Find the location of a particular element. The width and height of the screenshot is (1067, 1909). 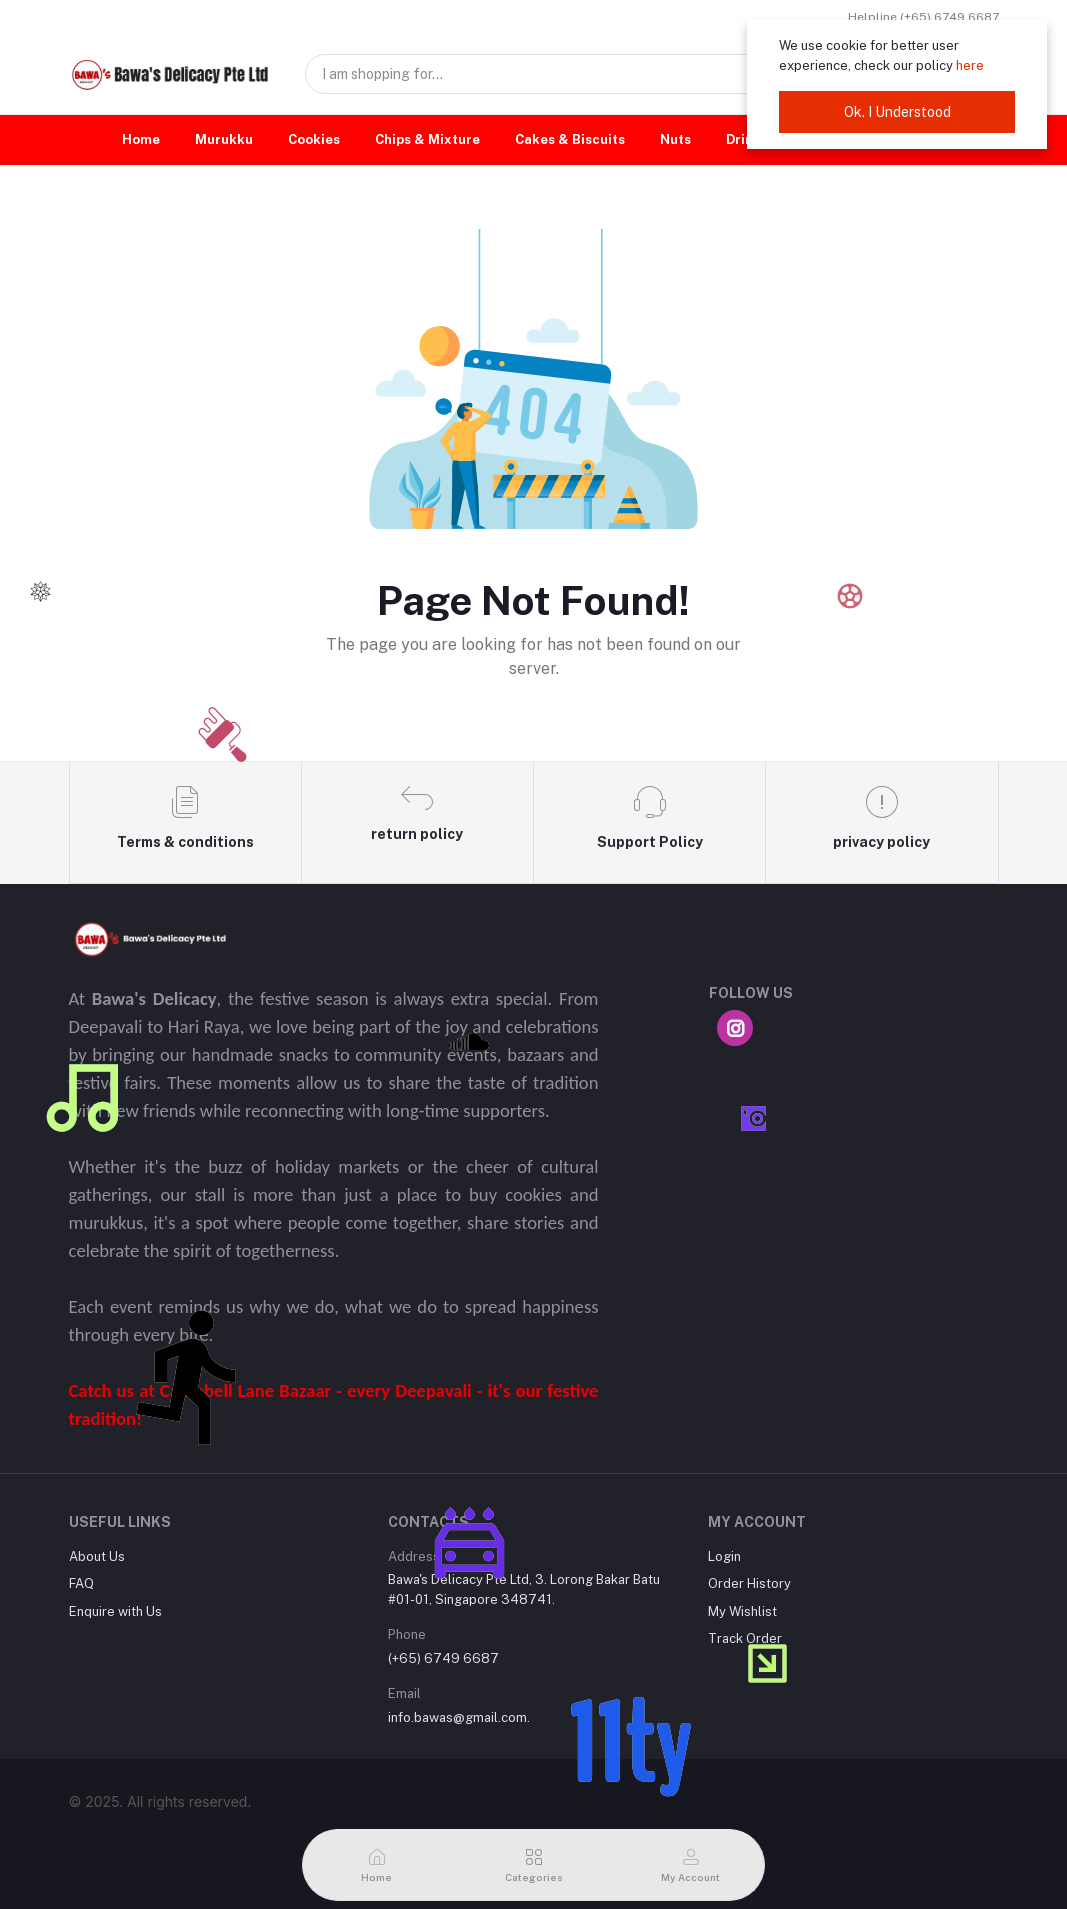

open SoundCloud app is located at coordinates (469, 1042).